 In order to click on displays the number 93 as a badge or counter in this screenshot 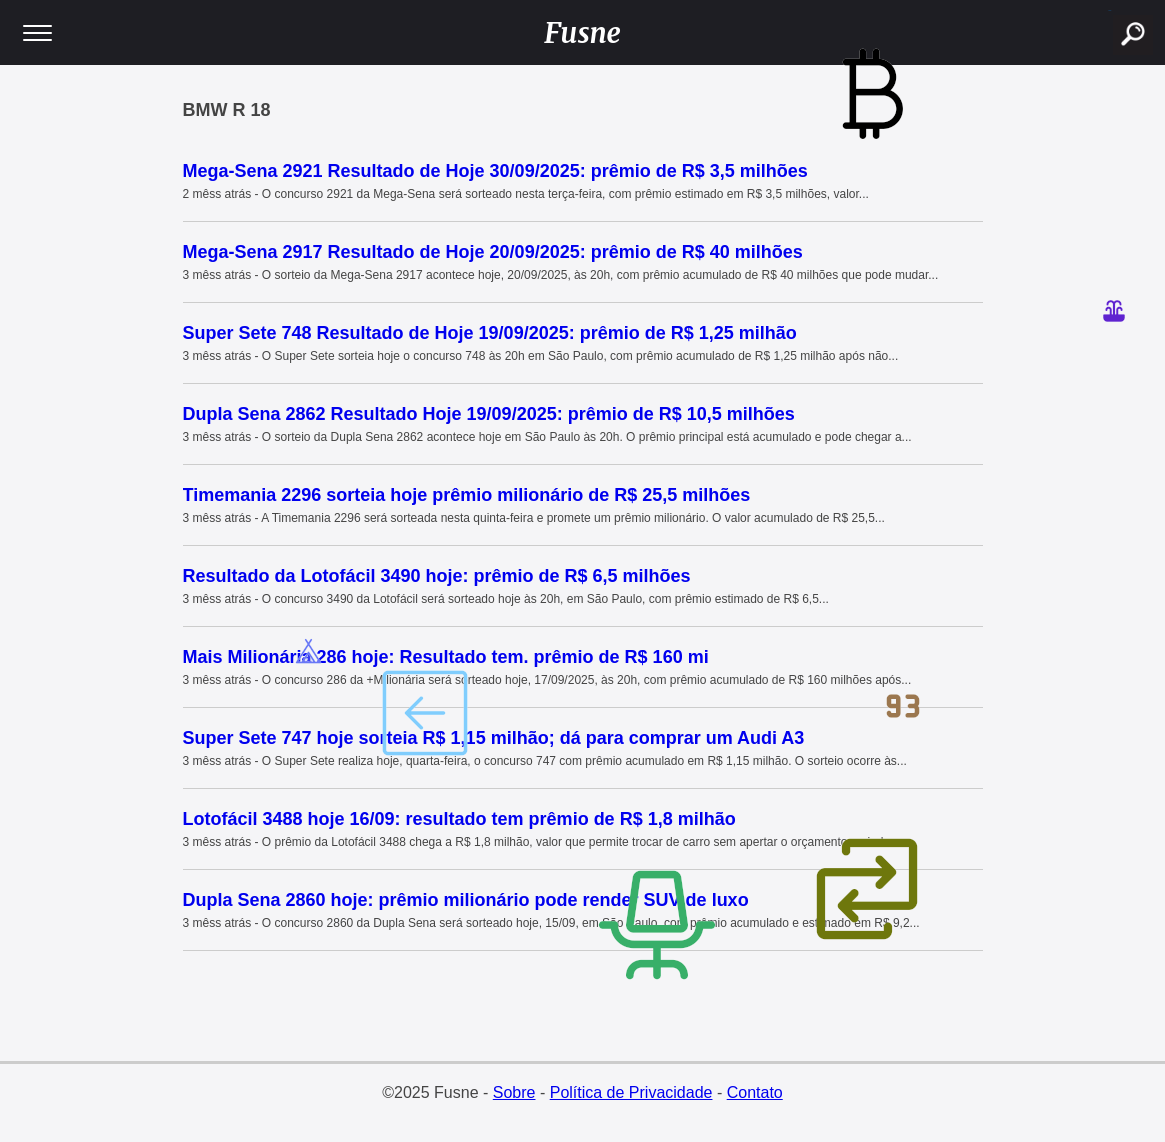, I will do `click(903, 706)`.